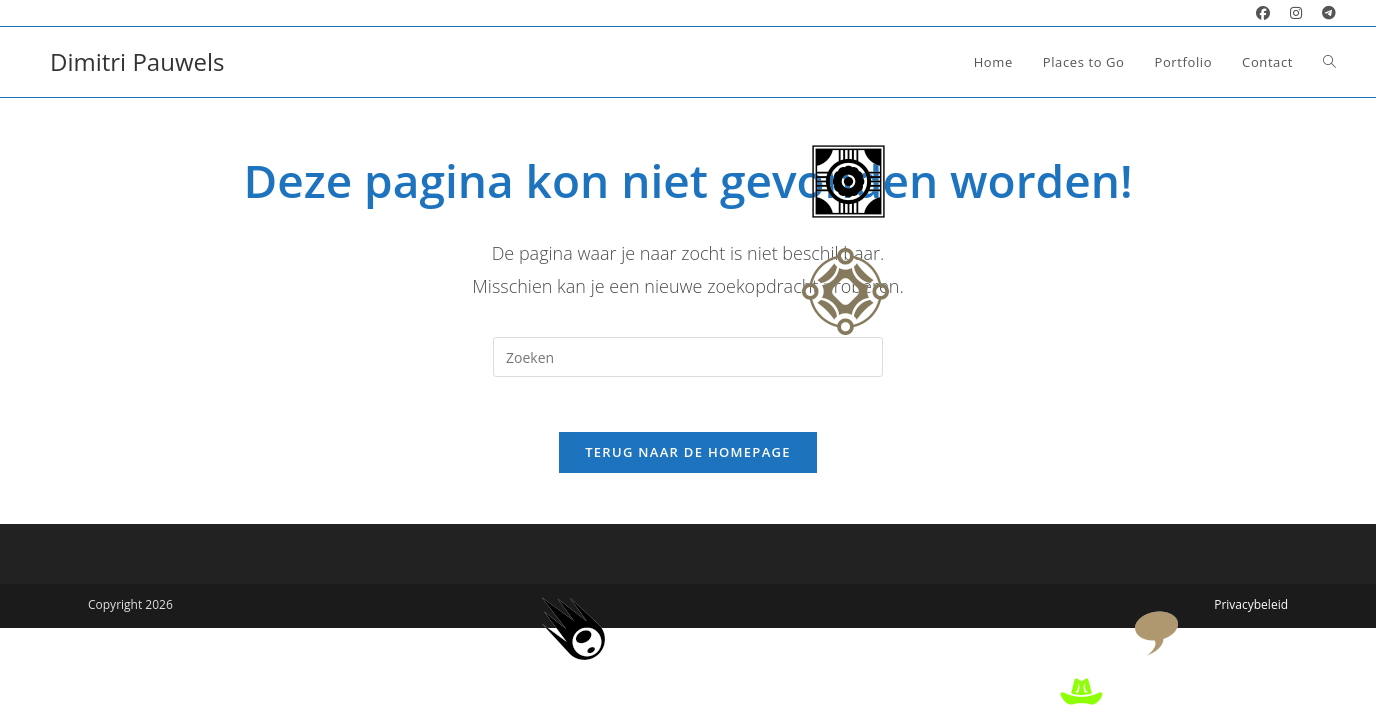  What do you see at coordinates (848, 181) in the screenshot?
I see `decorative tile or pattern element` at bounding box center [848, 181].